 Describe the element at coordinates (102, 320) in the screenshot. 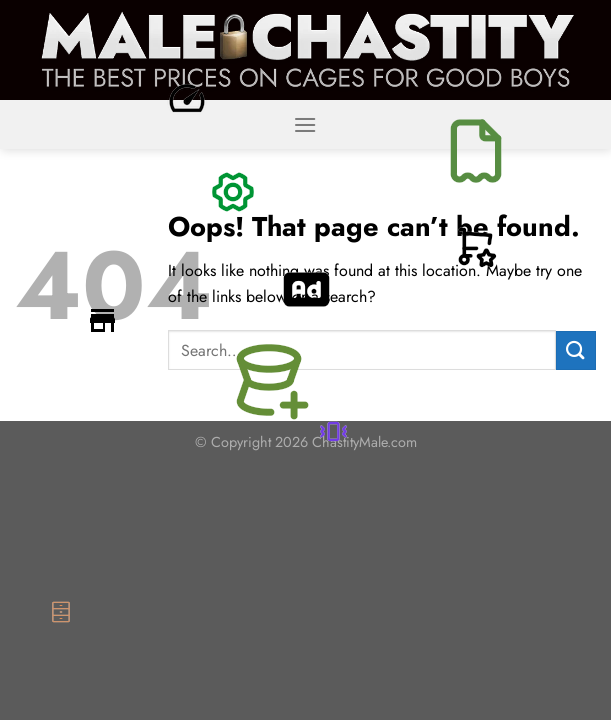

I see `browse or open the store` at that location.